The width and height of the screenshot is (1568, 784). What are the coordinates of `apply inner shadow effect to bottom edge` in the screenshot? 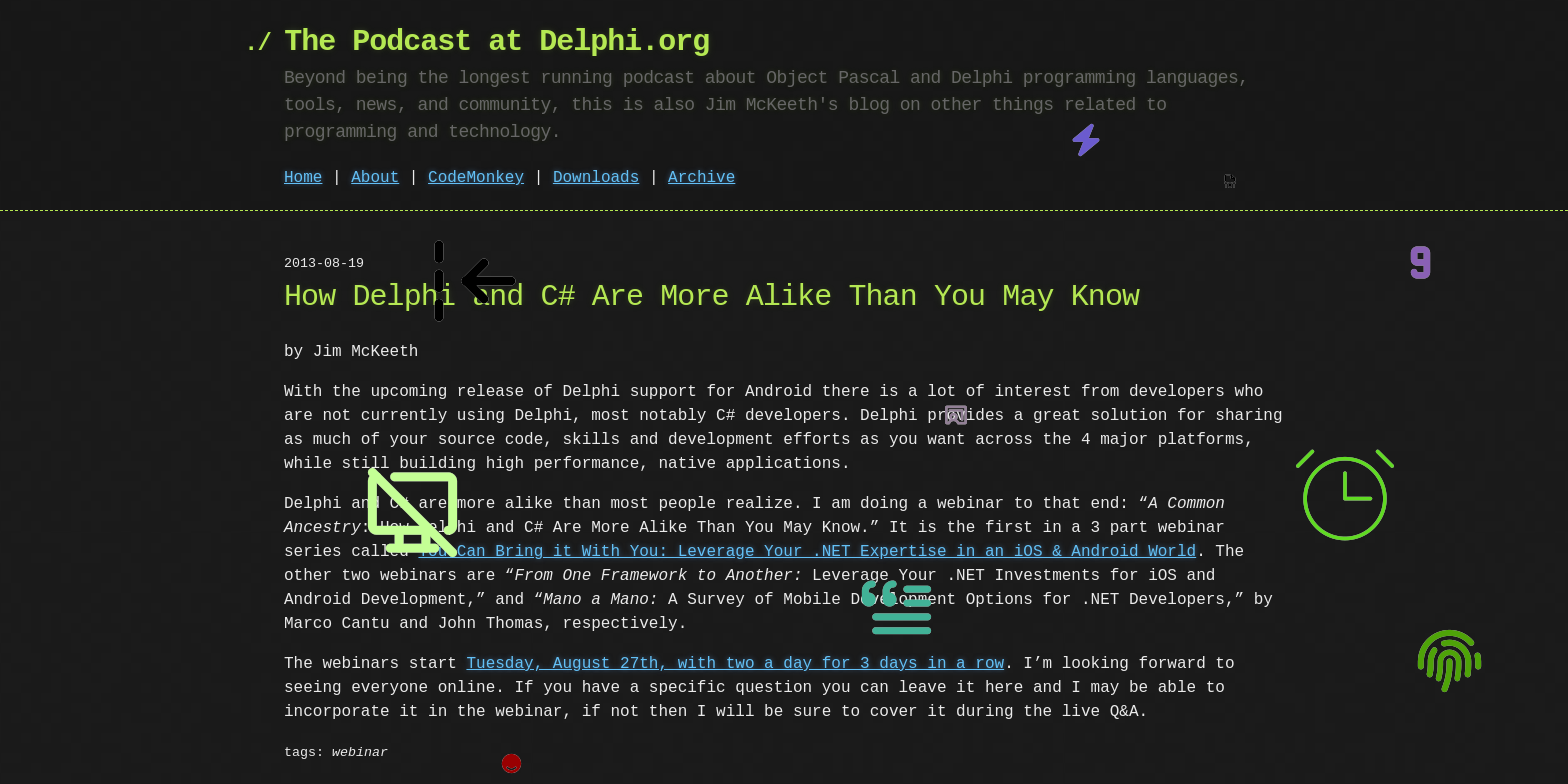 It's located at (511, 763).